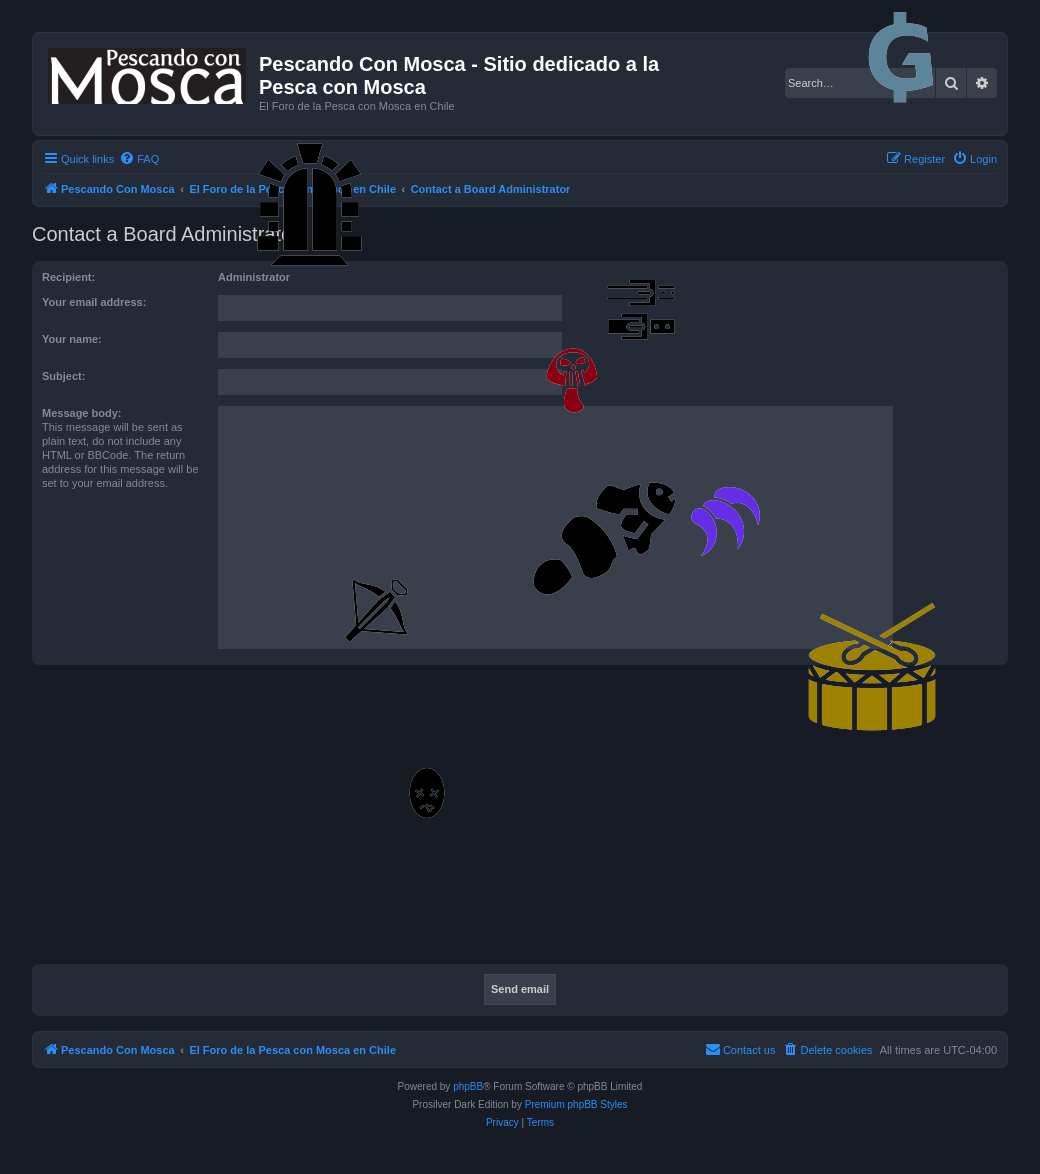 The height and width of the screenshot is (1174, 1040). Describe the element at coordinates (376, 611) in the screenshot. I see `select crossbow weapon in game inventory` at that location.